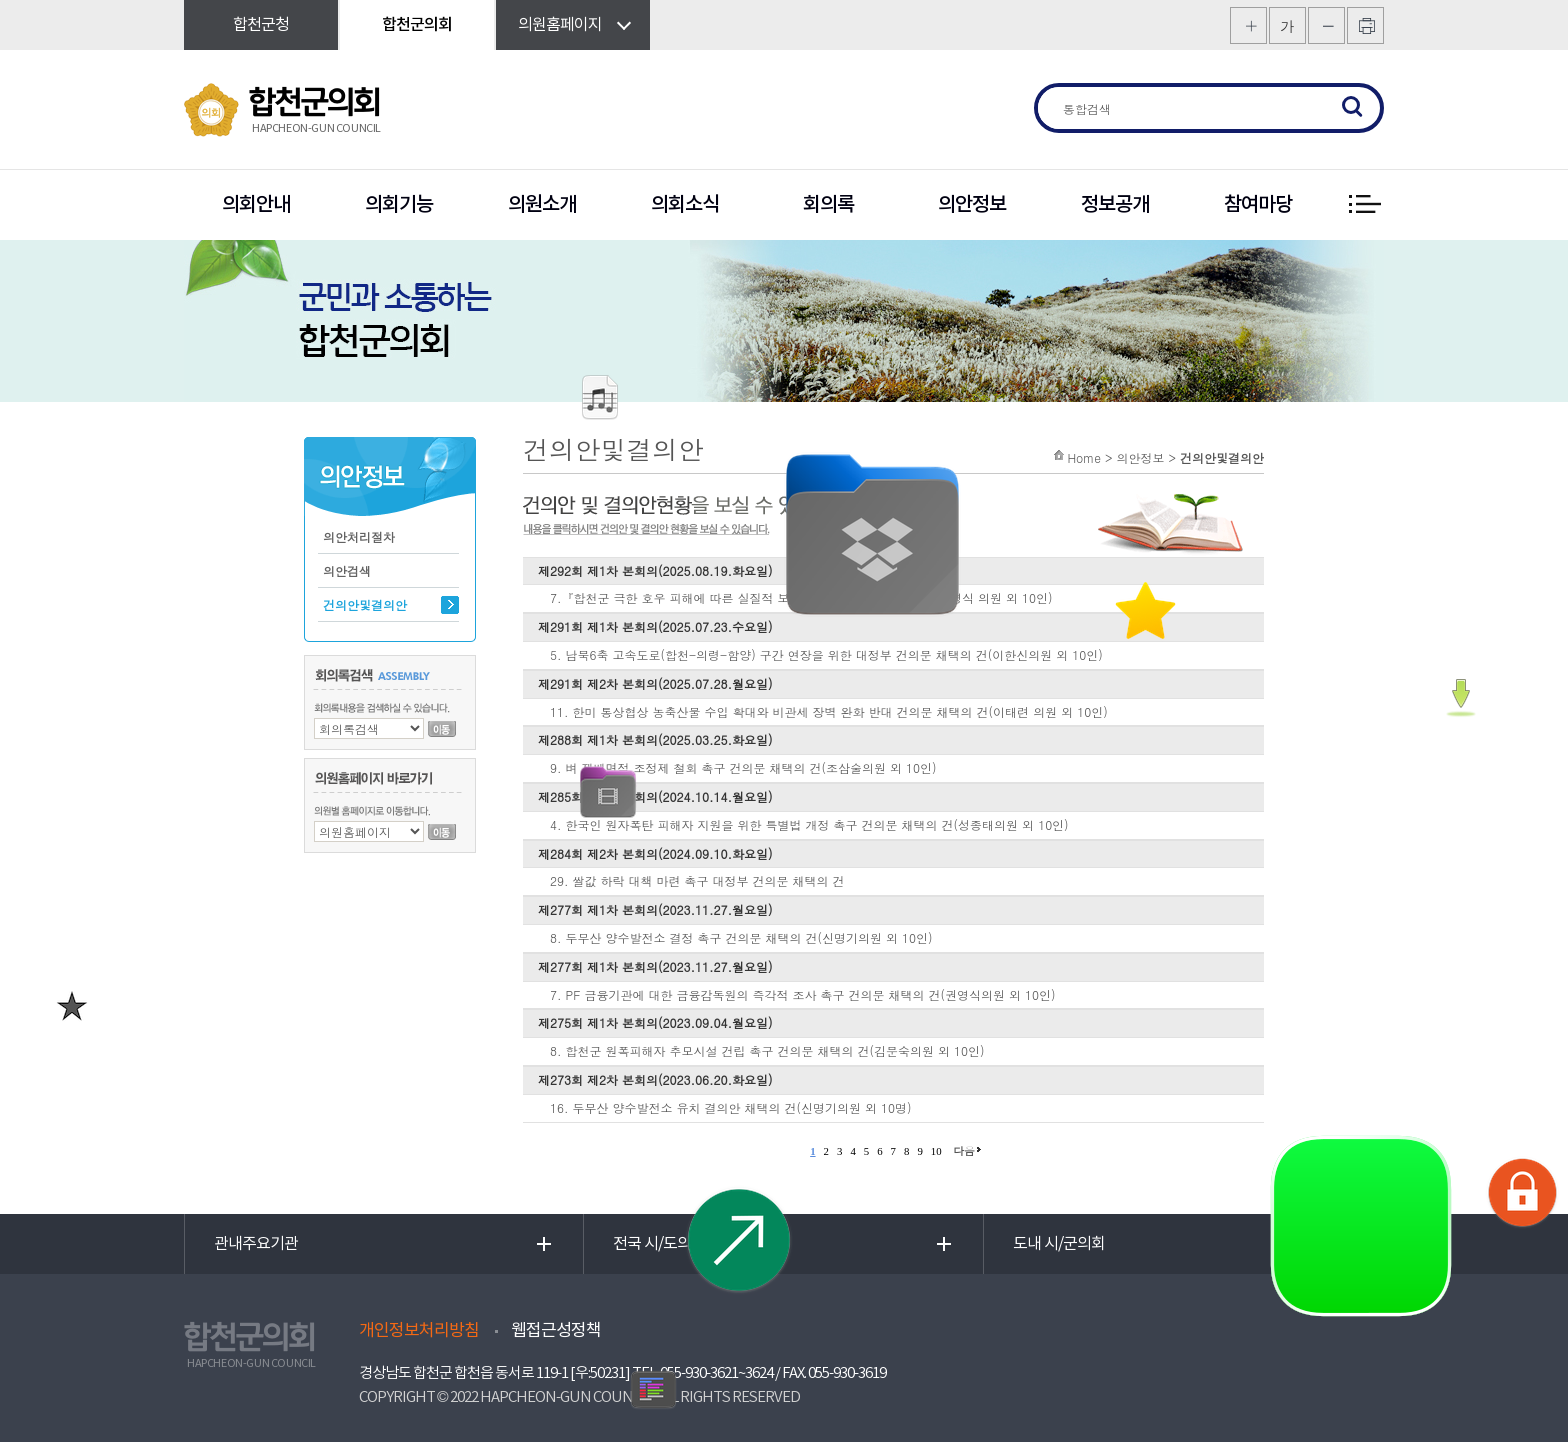 The image size is (1568, 1442). I want to click on lock screen brightness at current level, so click(1522, 1192).